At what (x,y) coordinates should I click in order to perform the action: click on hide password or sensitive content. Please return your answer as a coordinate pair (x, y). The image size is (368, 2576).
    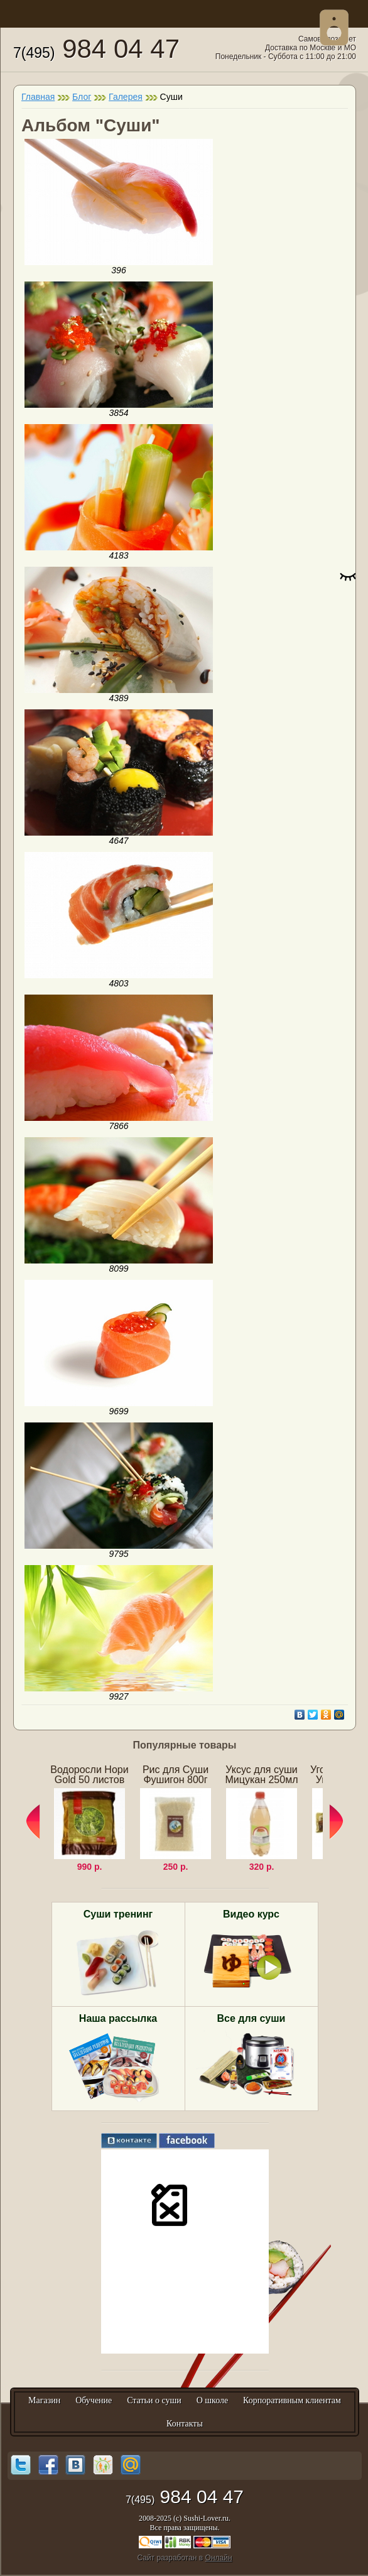
    Looking at the image, I should click on (348, 576).